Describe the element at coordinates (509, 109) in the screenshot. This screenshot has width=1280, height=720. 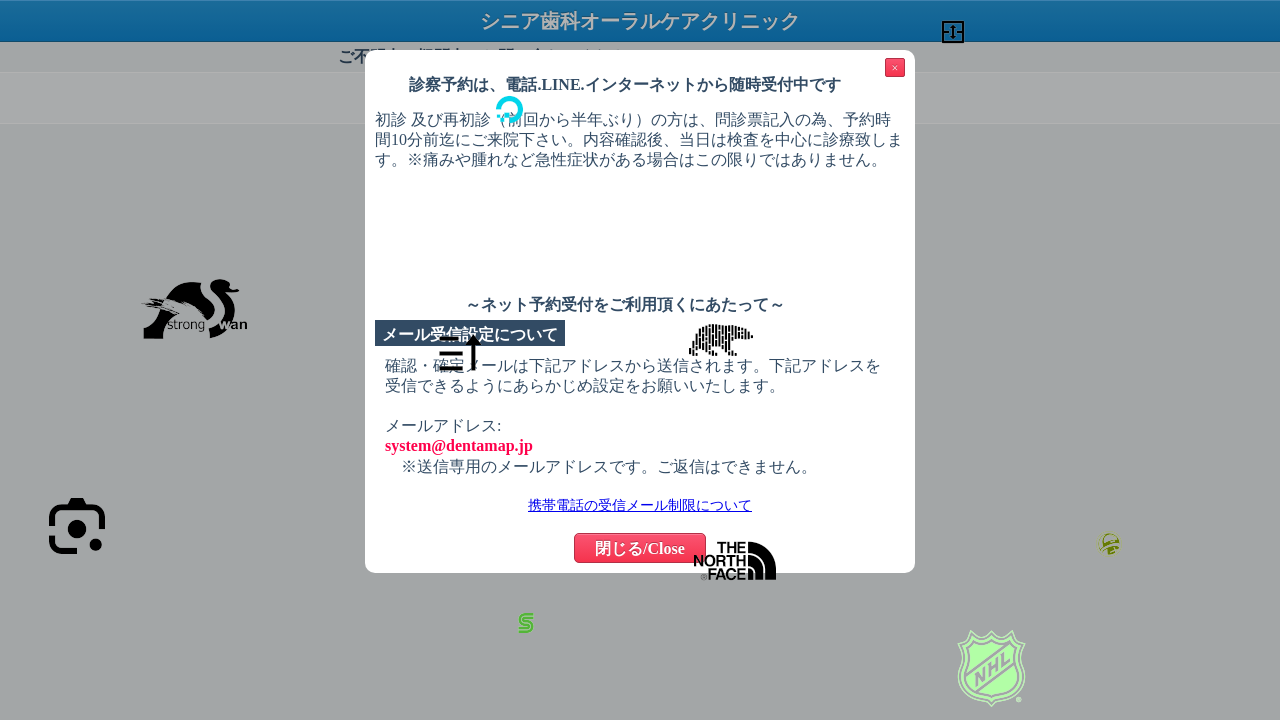
I see `DigitalOcean brand logo` at that location.